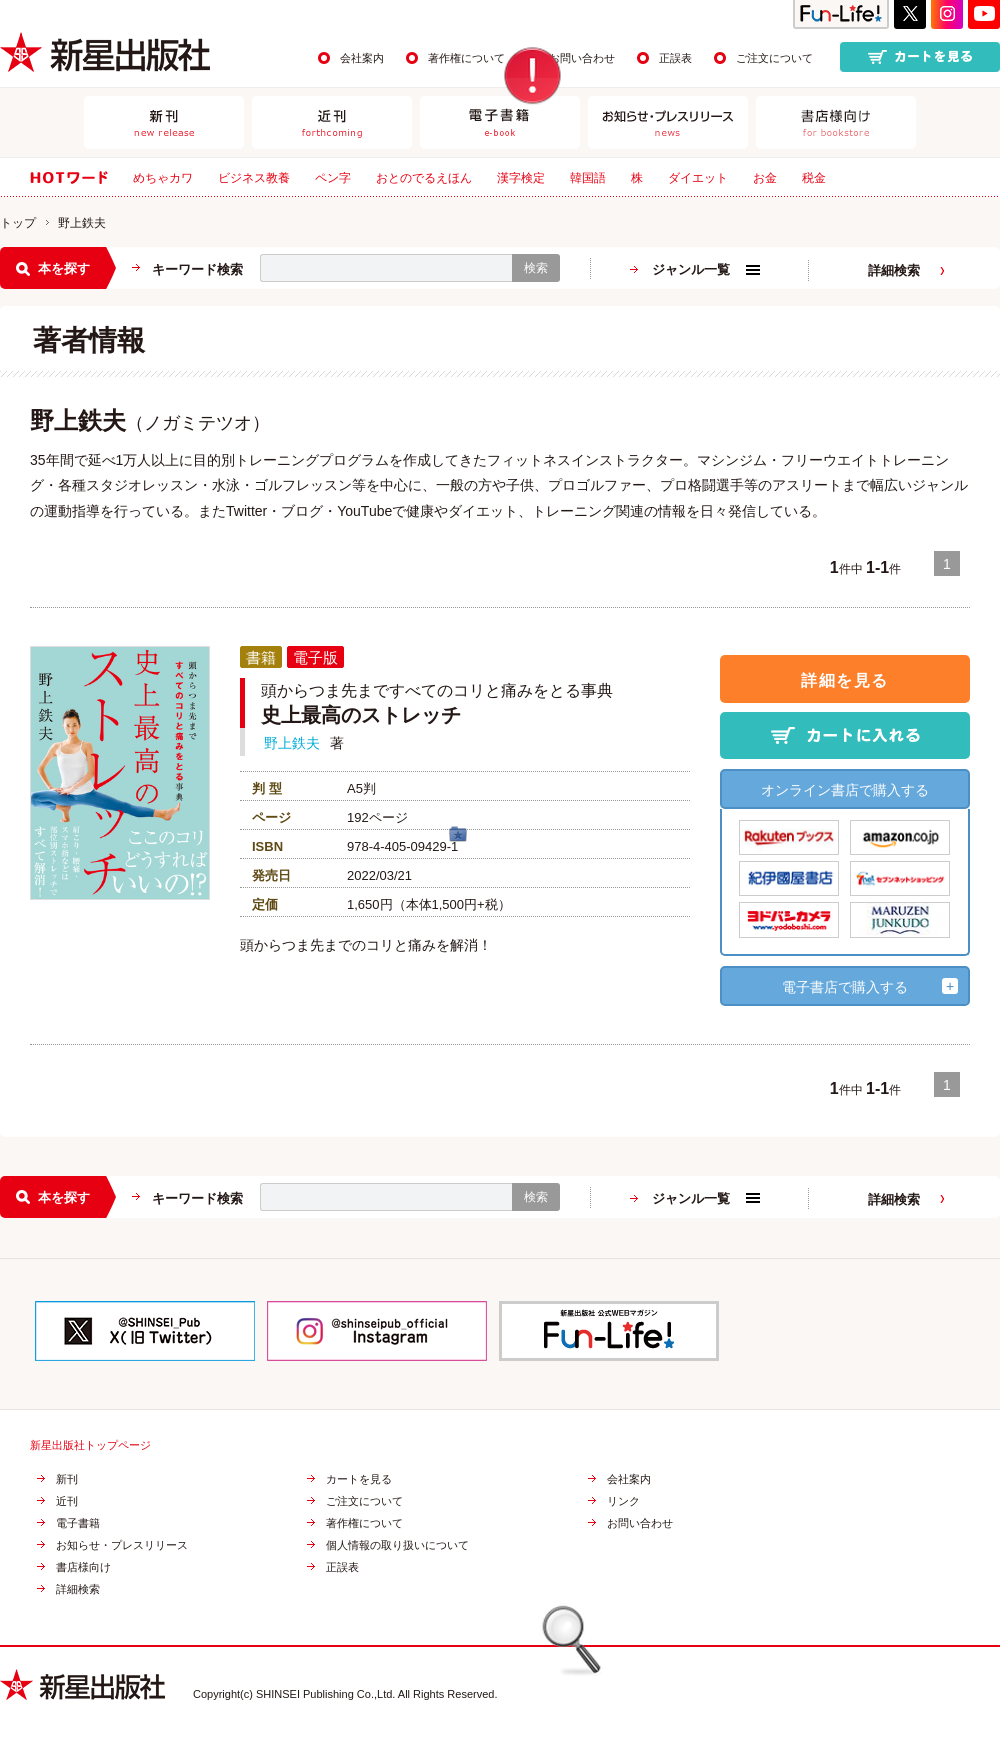  I want to click on search files, apps, or settings, so click(571, 1639).